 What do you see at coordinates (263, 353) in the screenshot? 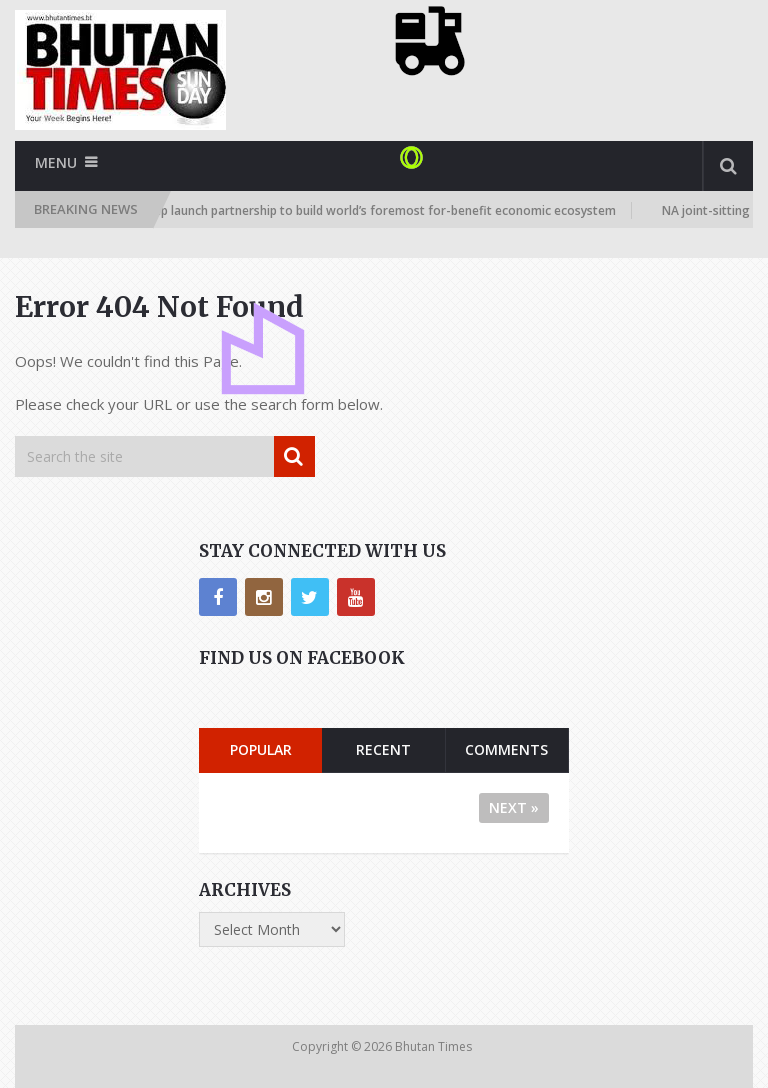
I see `view building or property details` at bounding box center [263, 353].